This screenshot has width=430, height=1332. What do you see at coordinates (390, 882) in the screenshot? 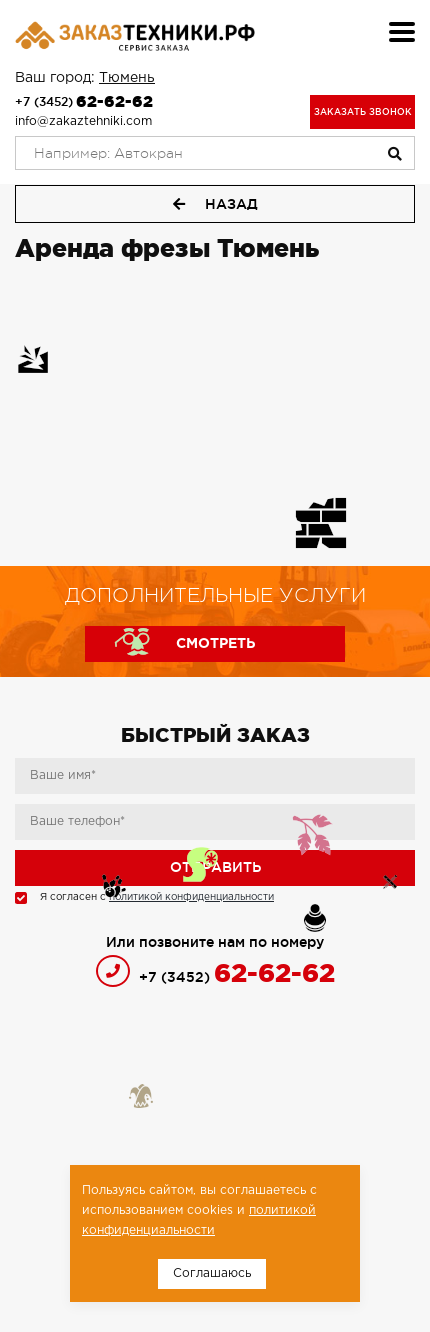
I see `access design or drawing tools` at bounding box center [390, 882].